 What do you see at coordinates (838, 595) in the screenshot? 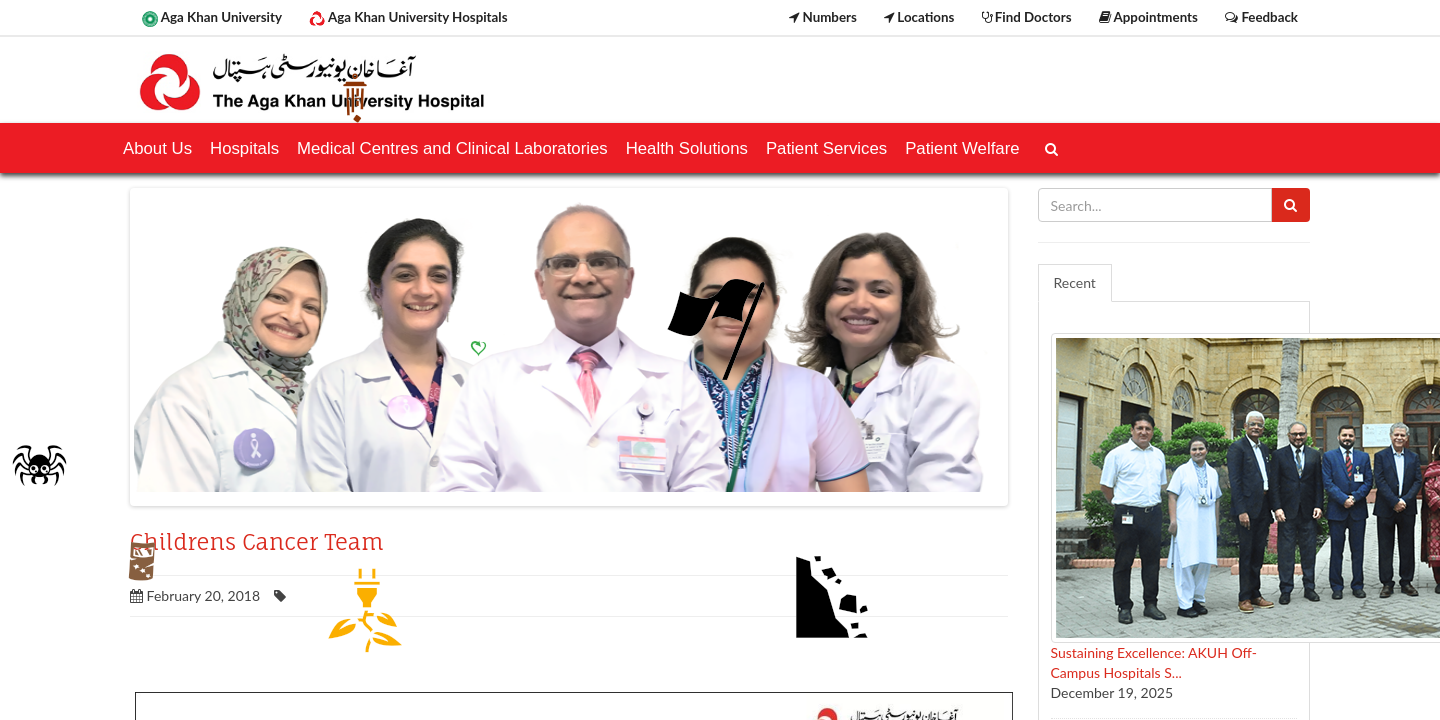
I see `warning: rockslide or falling rocks hazard ahead` at bounding box center [838, 595].